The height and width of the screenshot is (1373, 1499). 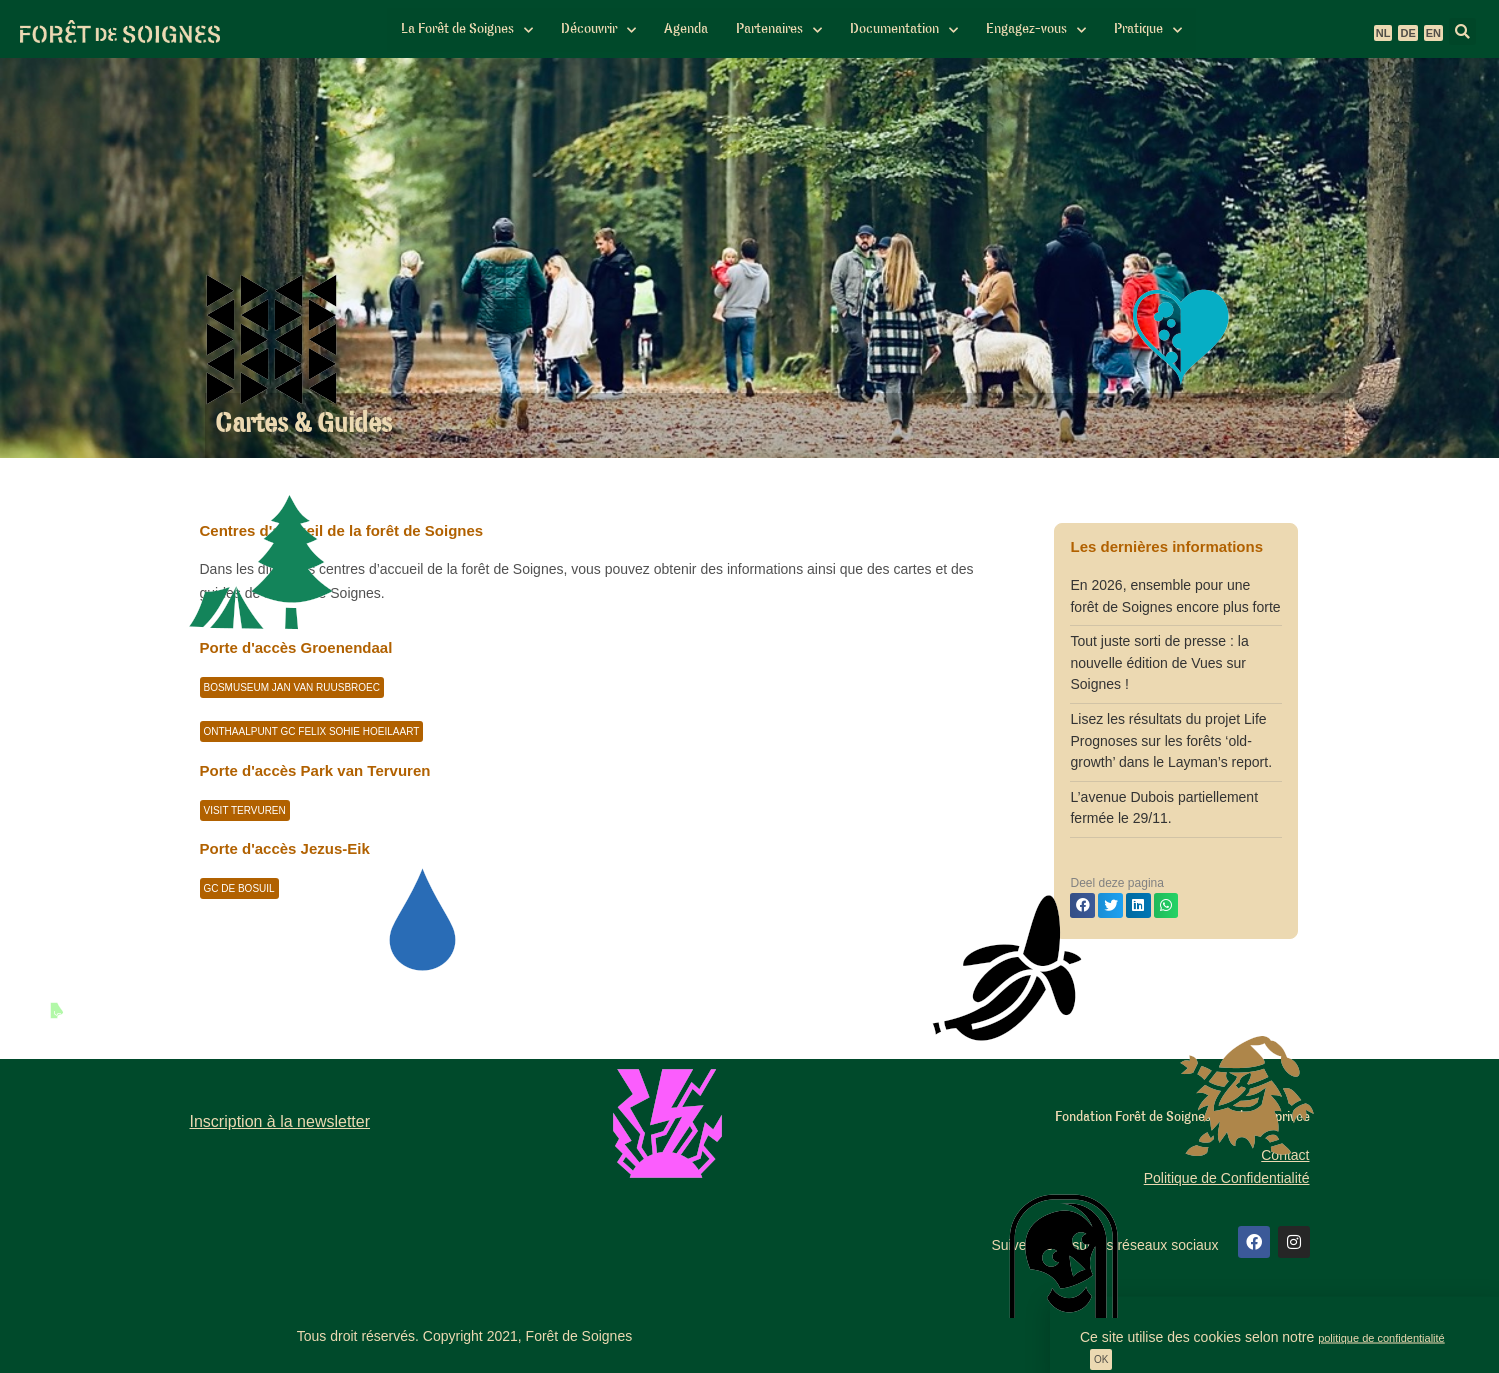 I want to click on food or fruit category in a game inventory, so click(x=1007, y=968).